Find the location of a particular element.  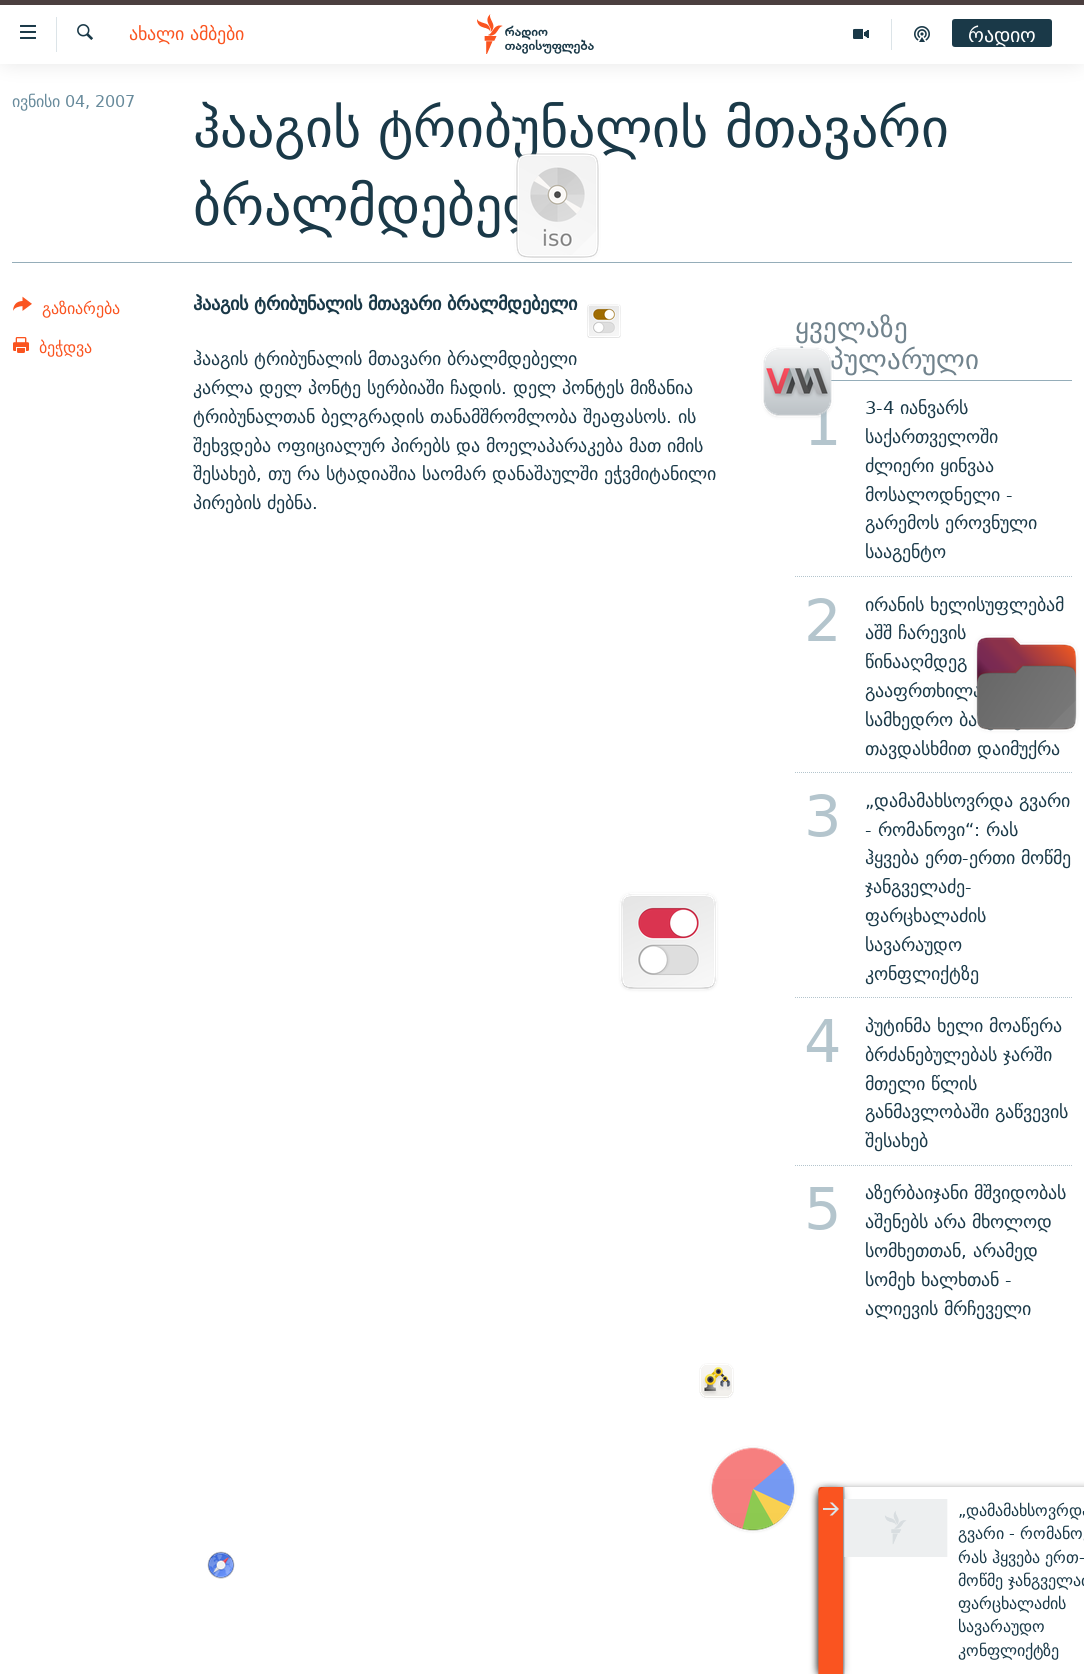

open gnome builder development environment is located at coordinates (716, 1380).